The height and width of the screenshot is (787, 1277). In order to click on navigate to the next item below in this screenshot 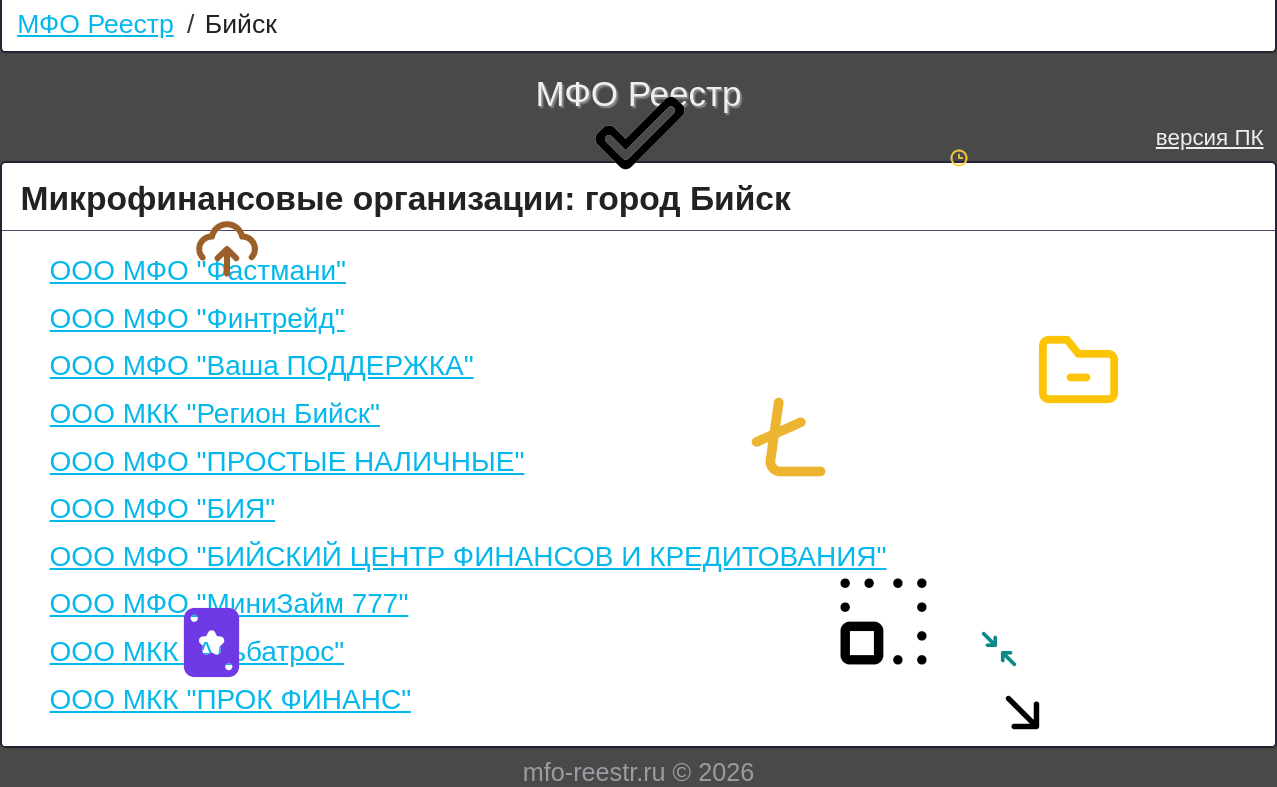, I will do `click(1022, 712)`.